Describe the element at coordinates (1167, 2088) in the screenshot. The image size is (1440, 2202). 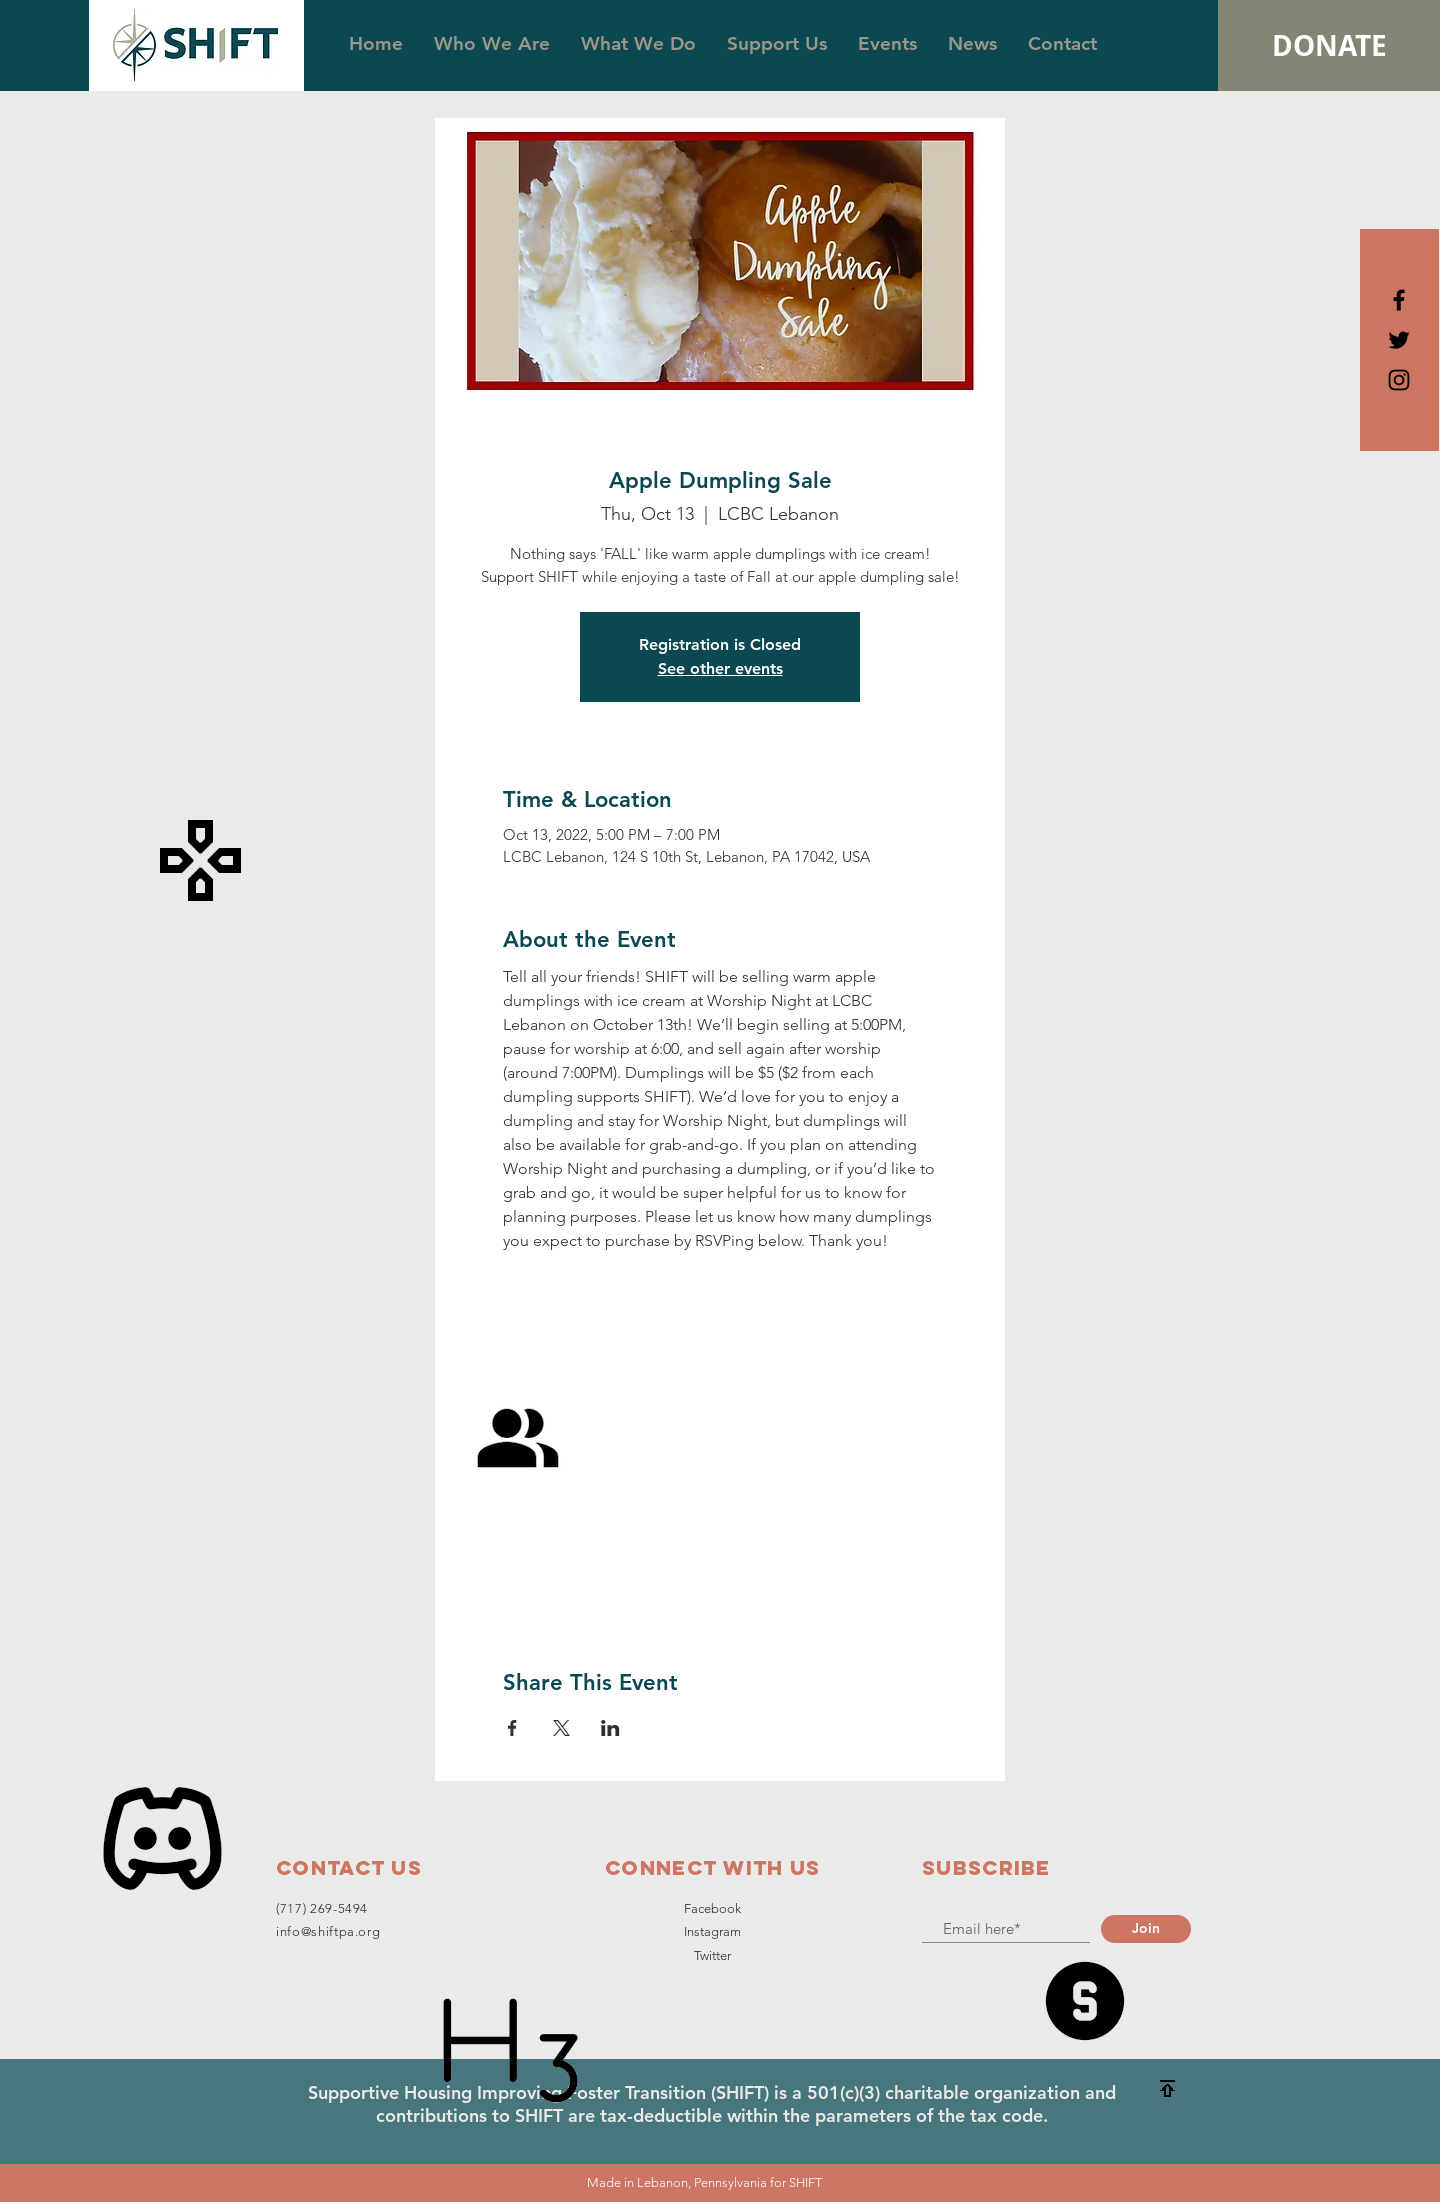
I see `publish or upload content` at that location.